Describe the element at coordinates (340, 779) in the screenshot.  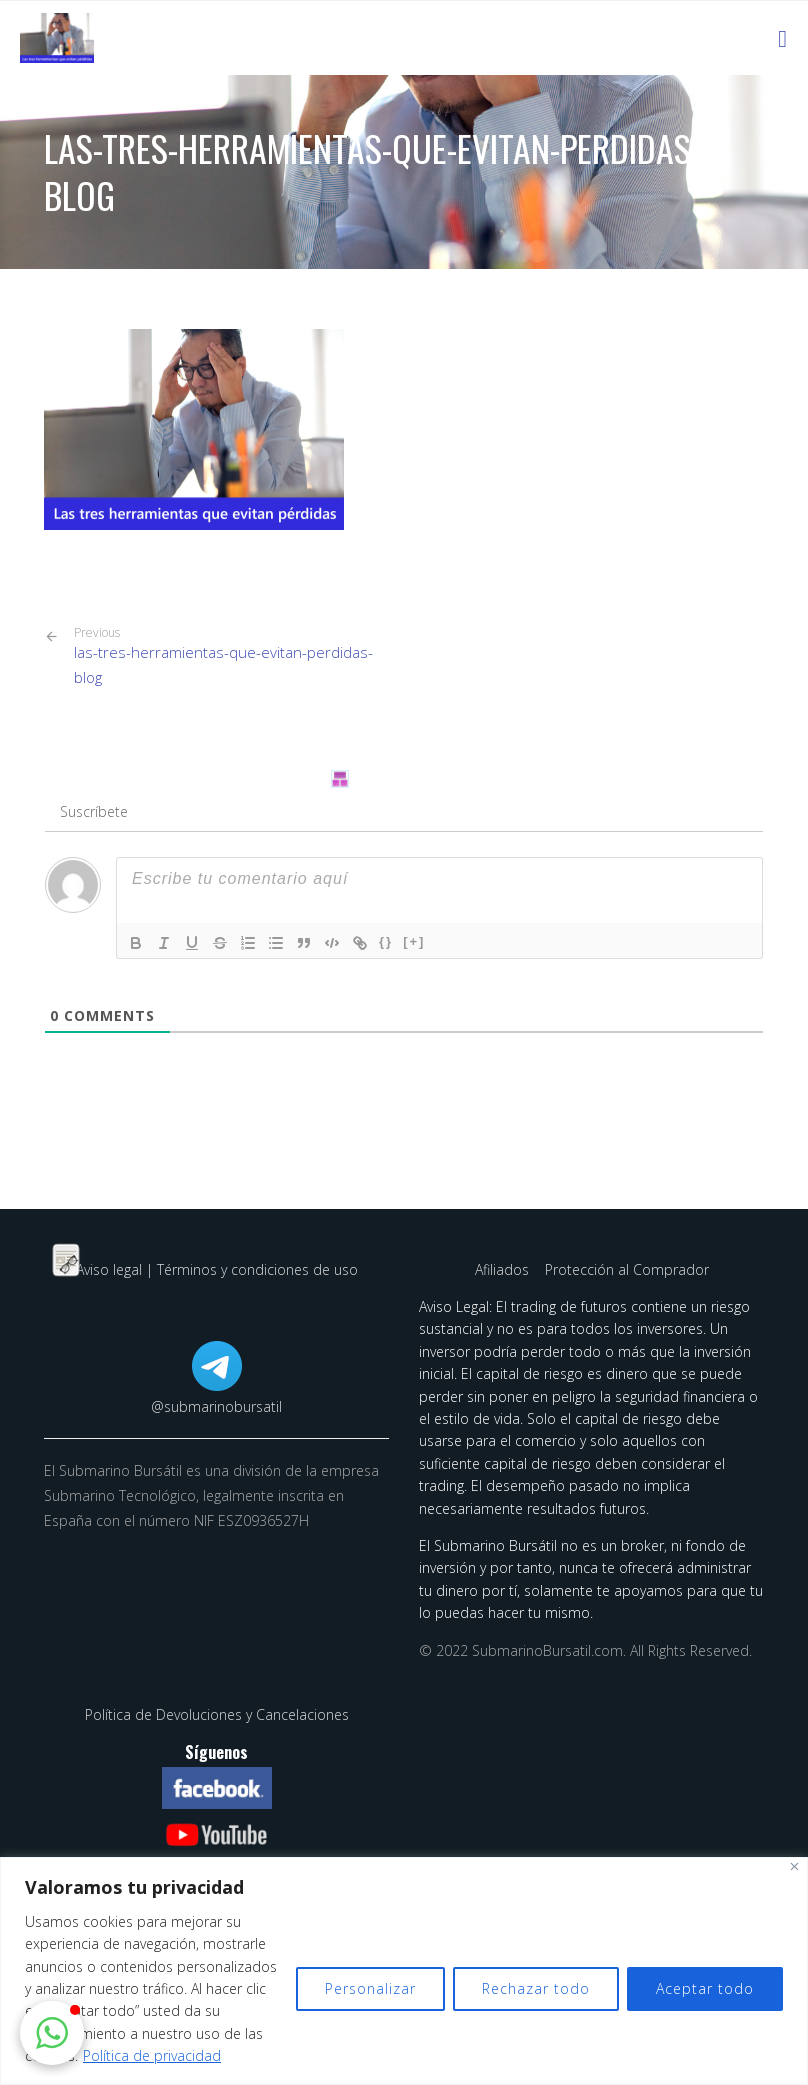
I see `select all items in the current view` at that location.